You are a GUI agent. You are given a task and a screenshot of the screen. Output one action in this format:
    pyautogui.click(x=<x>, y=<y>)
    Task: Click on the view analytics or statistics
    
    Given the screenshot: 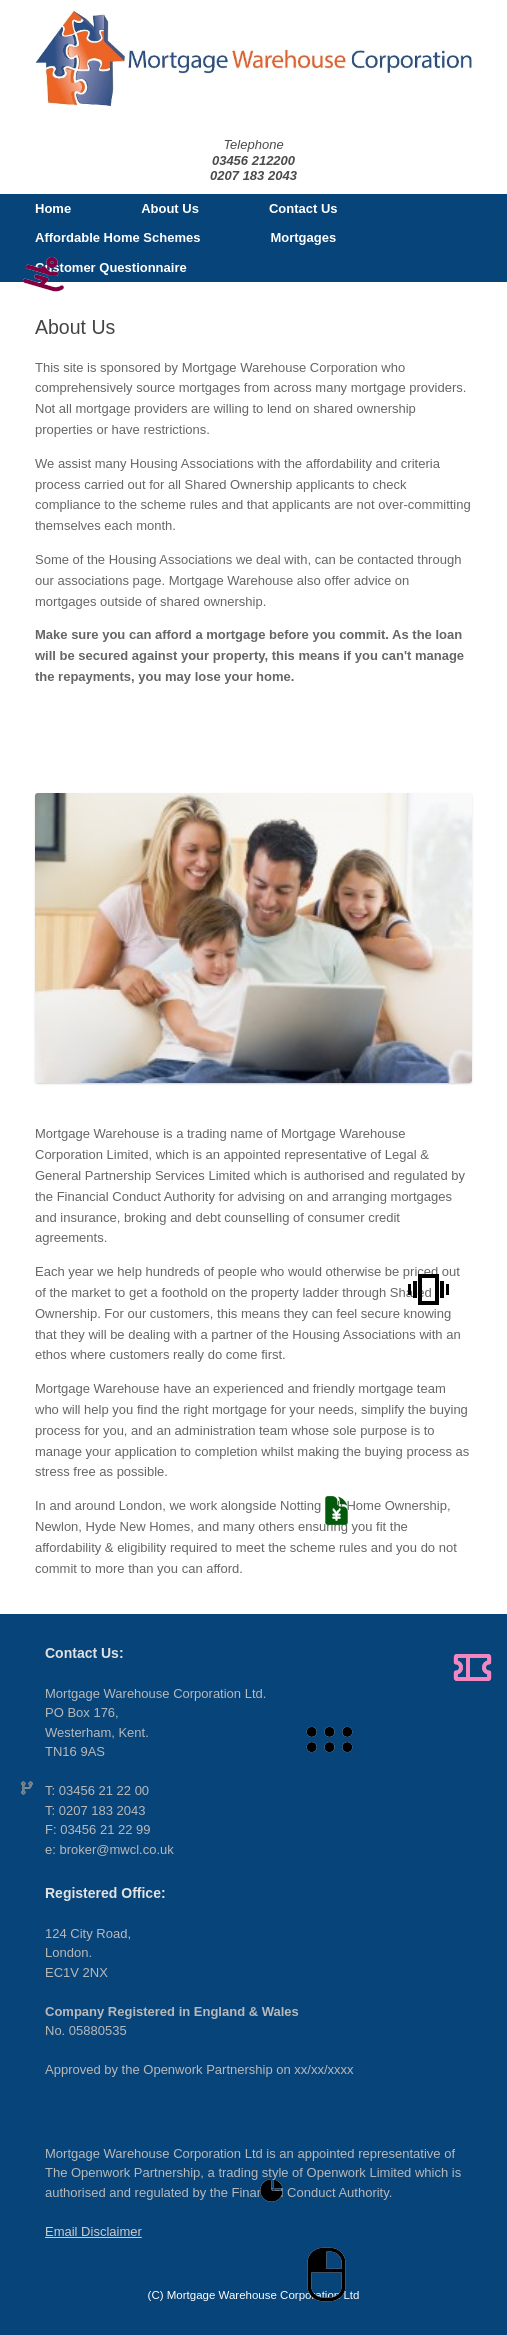 What is the action you would take?
    pyautogui.click(x=271, y=2190)
    